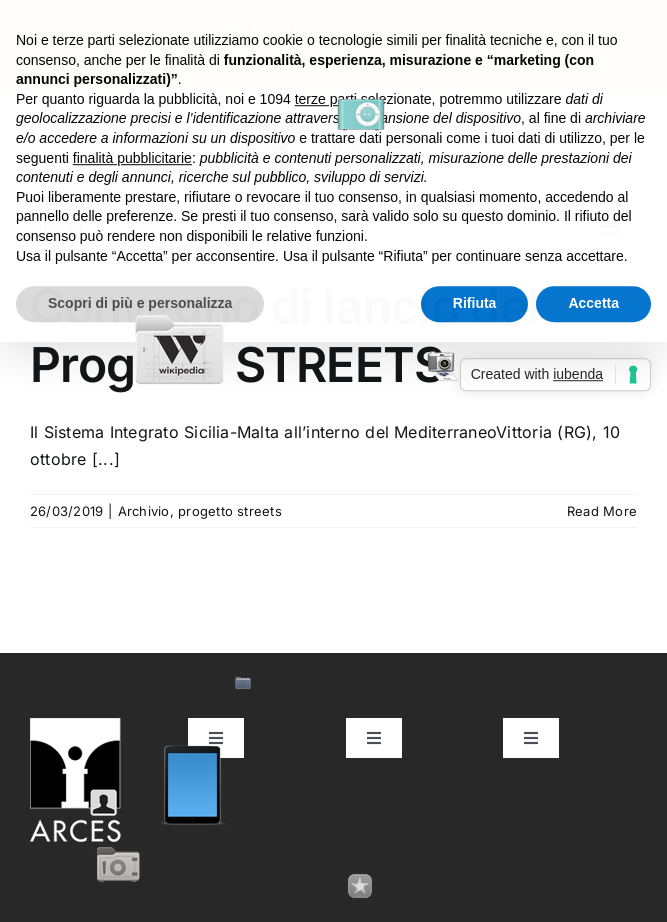 The height and width of the screenshot is (922, 667). I want to click on open the iTunes Store app, so click(360, 886).